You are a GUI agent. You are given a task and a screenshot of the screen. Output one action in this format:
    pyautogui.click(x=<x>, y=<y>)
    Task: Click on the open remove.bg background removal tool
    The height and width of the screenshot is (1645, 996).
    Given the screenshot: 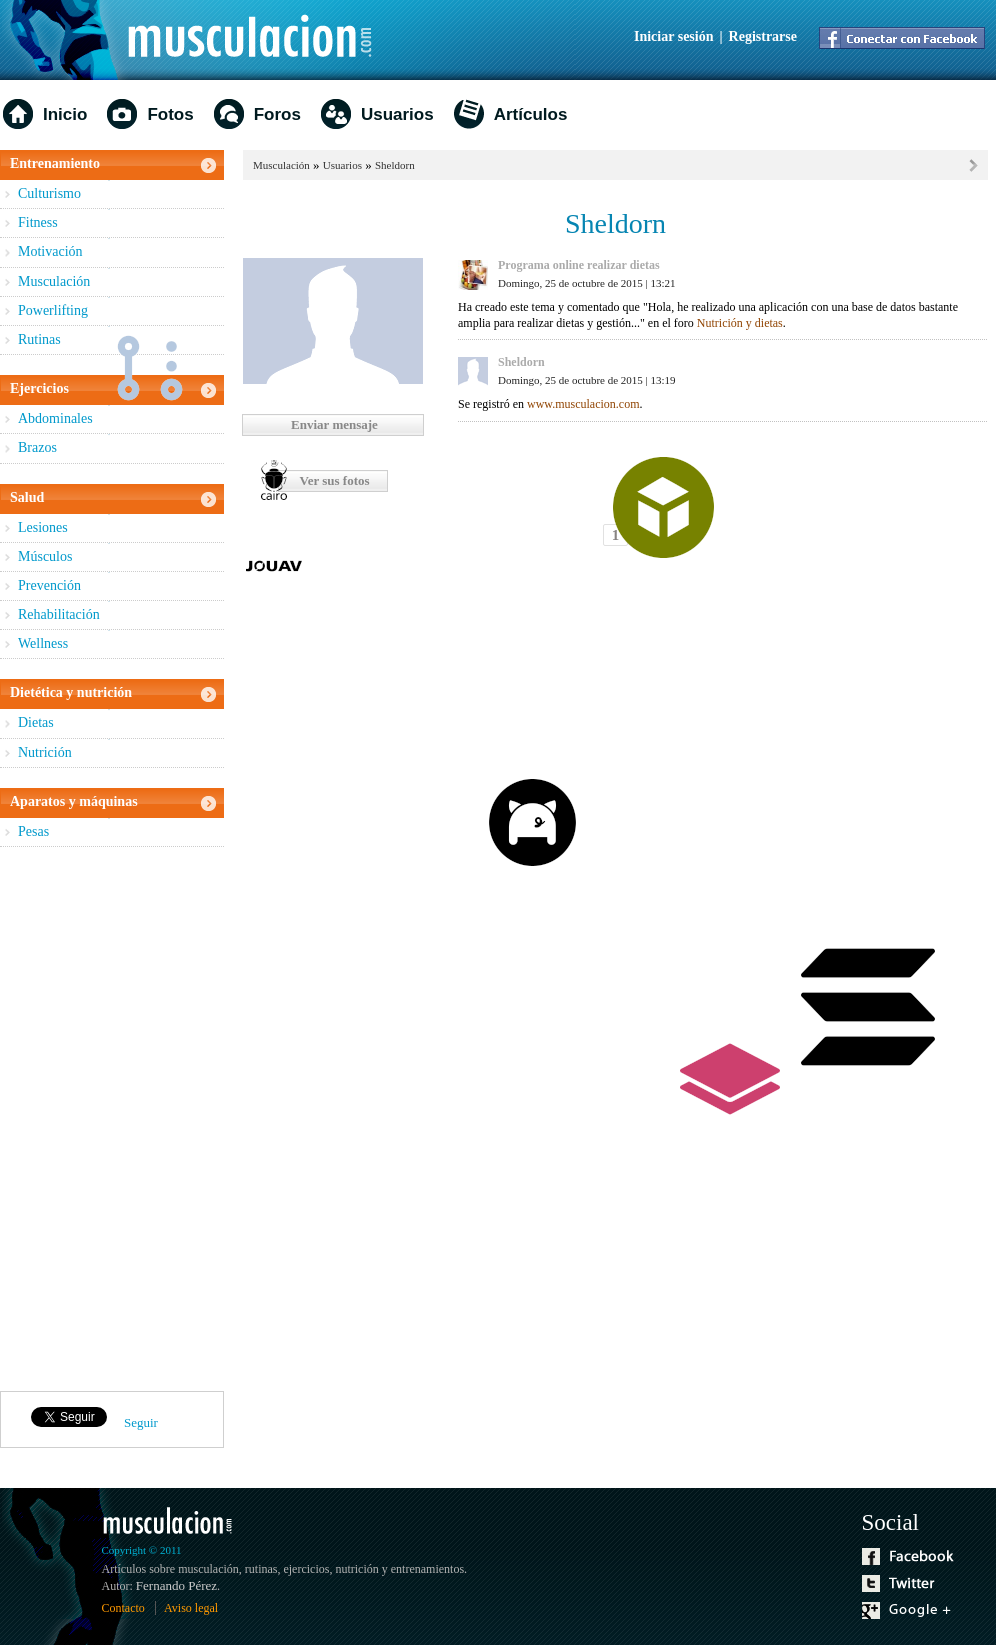 What is the action you would take?
    pyautogui.click(x=730, y=1079)
    